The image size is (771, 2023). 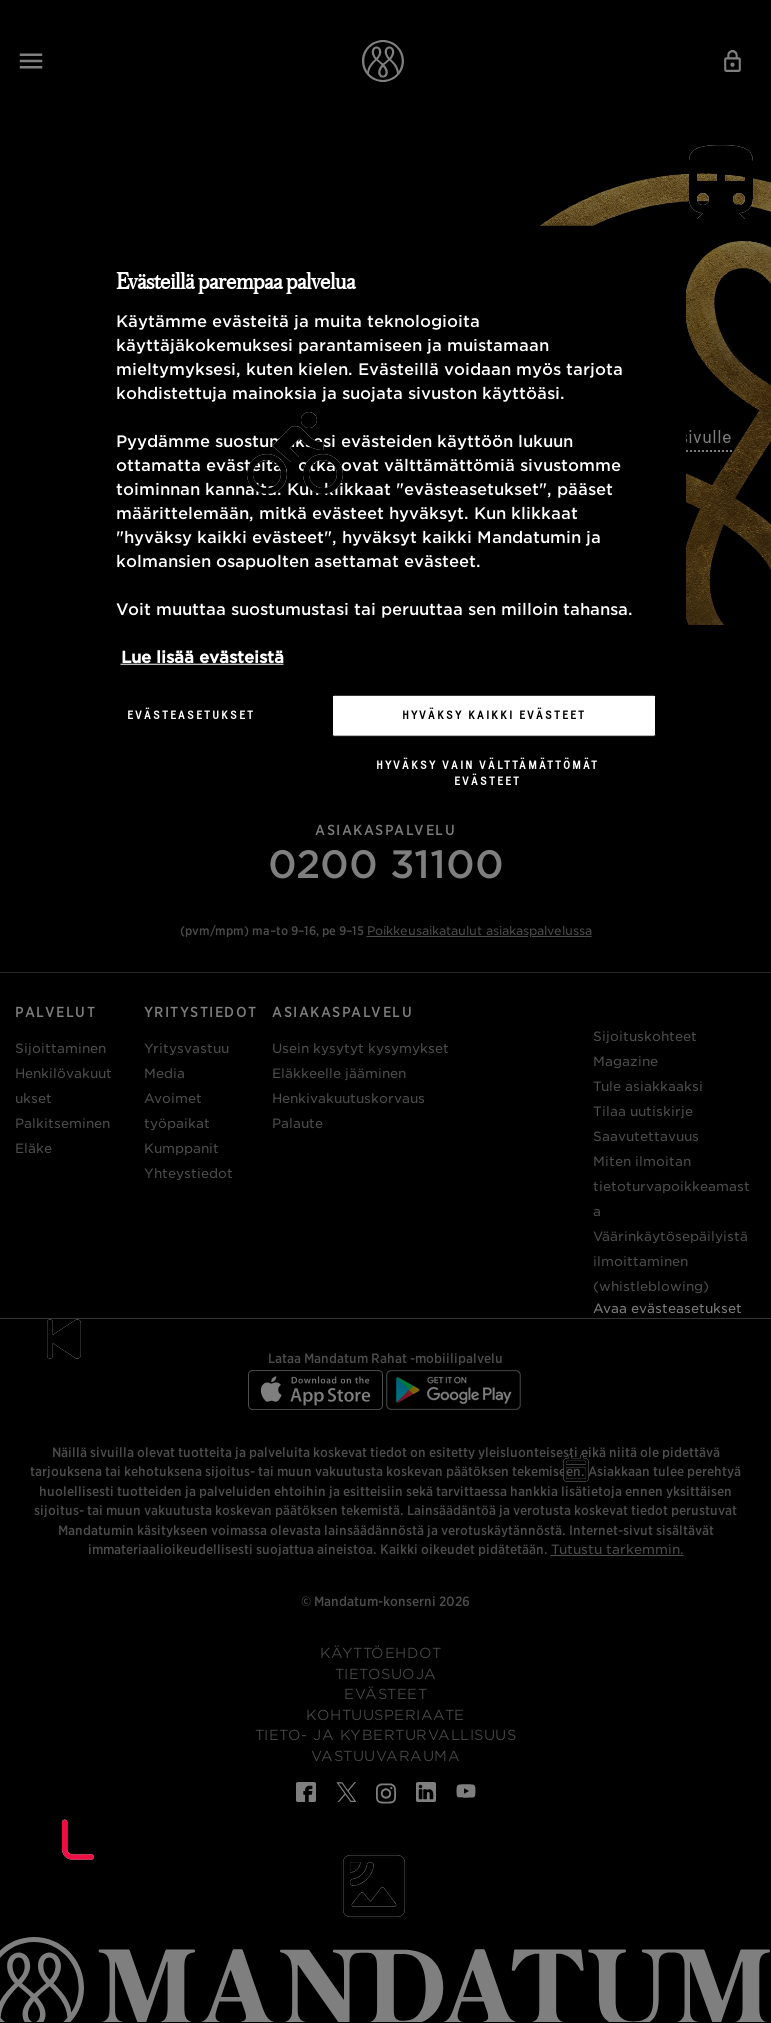 I want to click on get public transit directions, so click(x=721, y=185).